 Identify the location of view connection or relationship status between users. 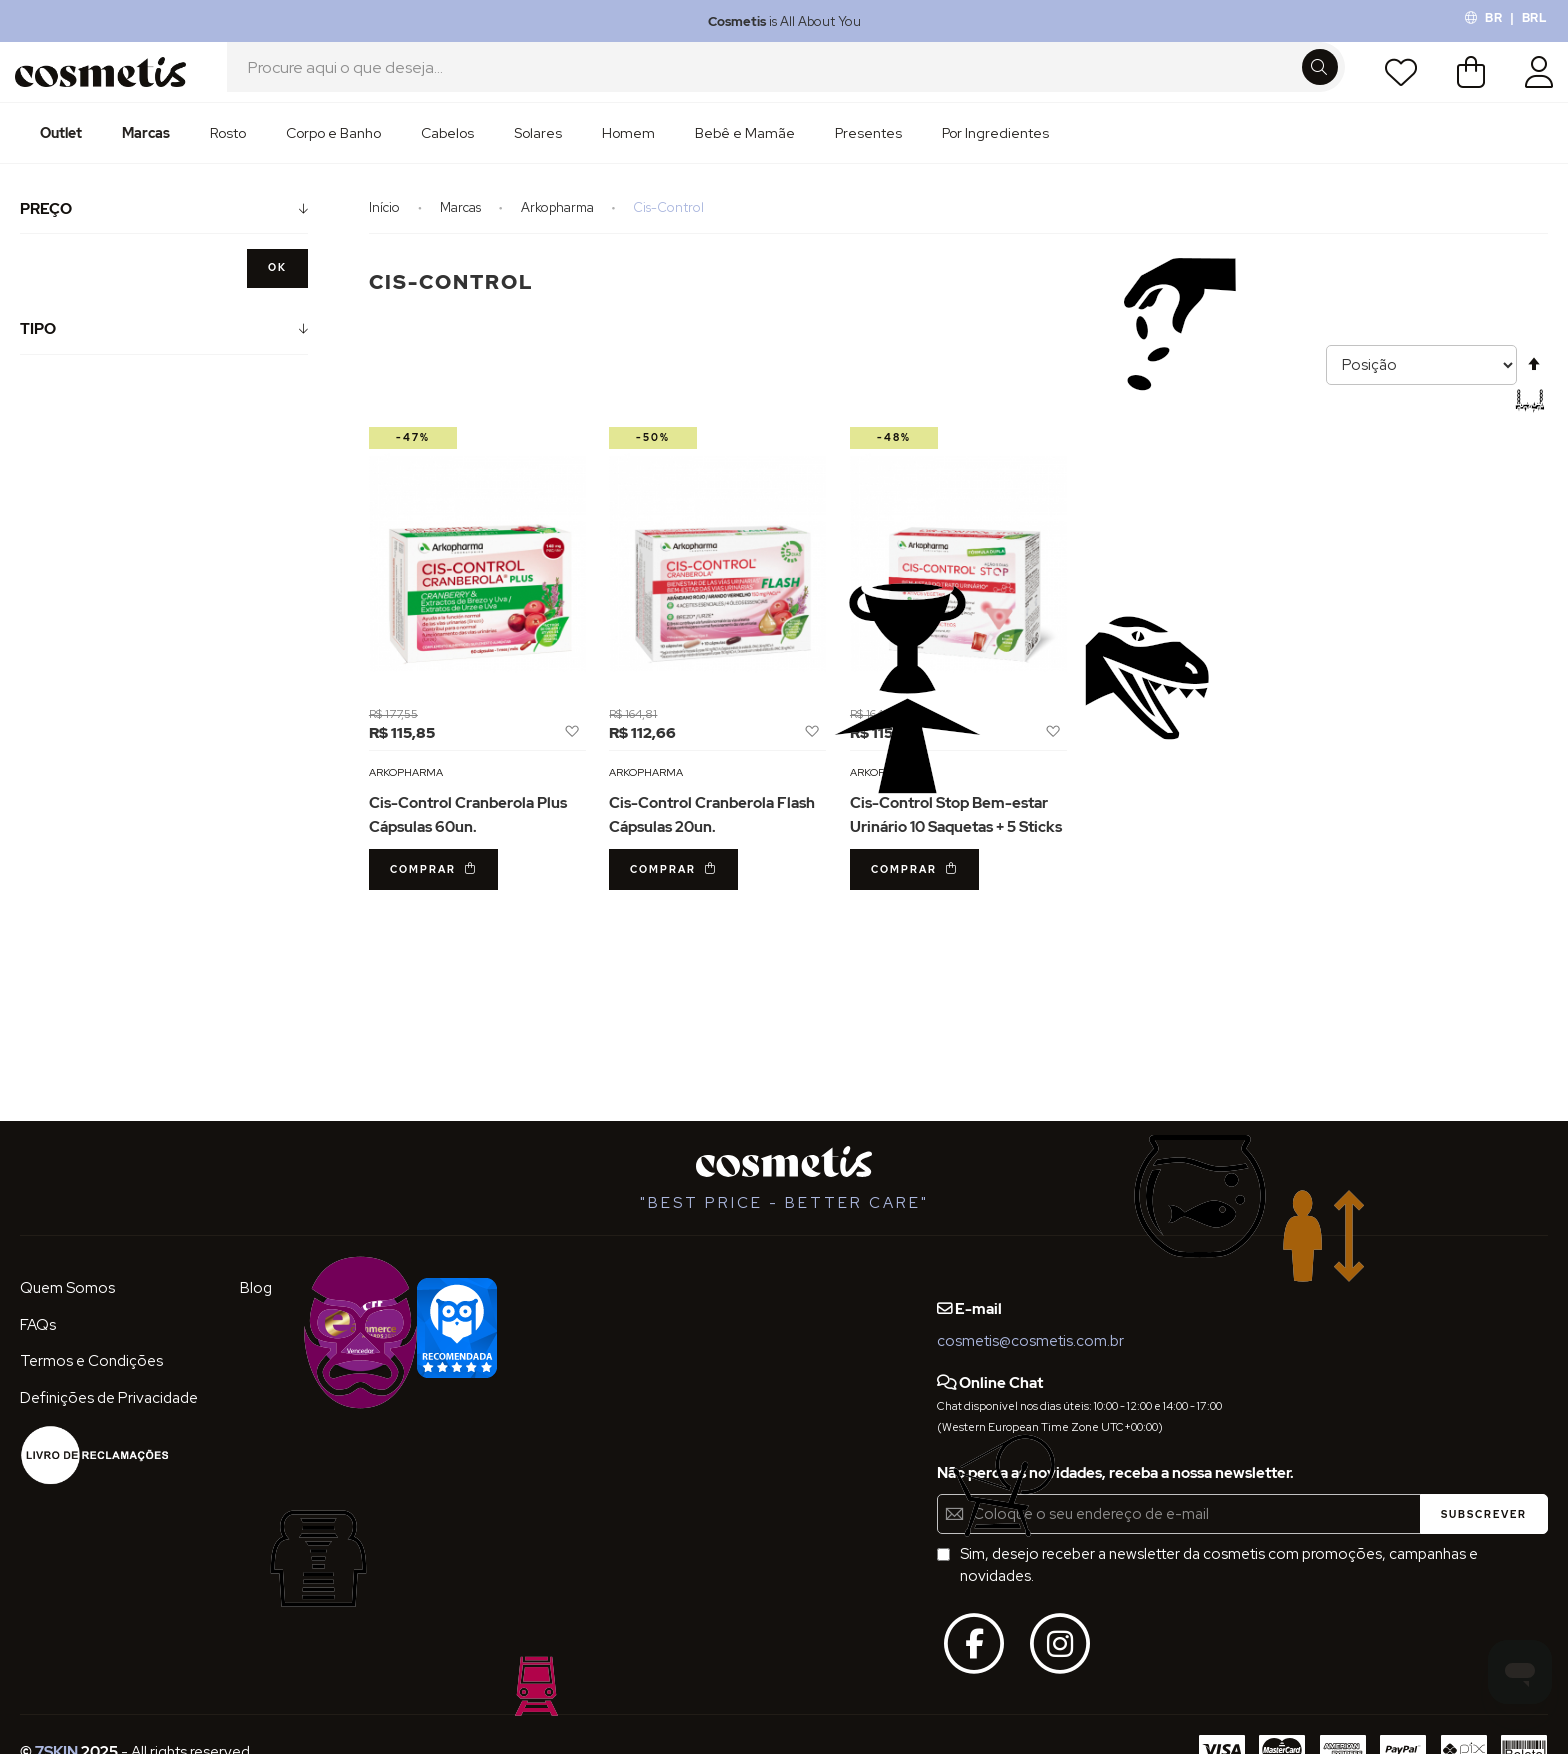
(318, 1558).